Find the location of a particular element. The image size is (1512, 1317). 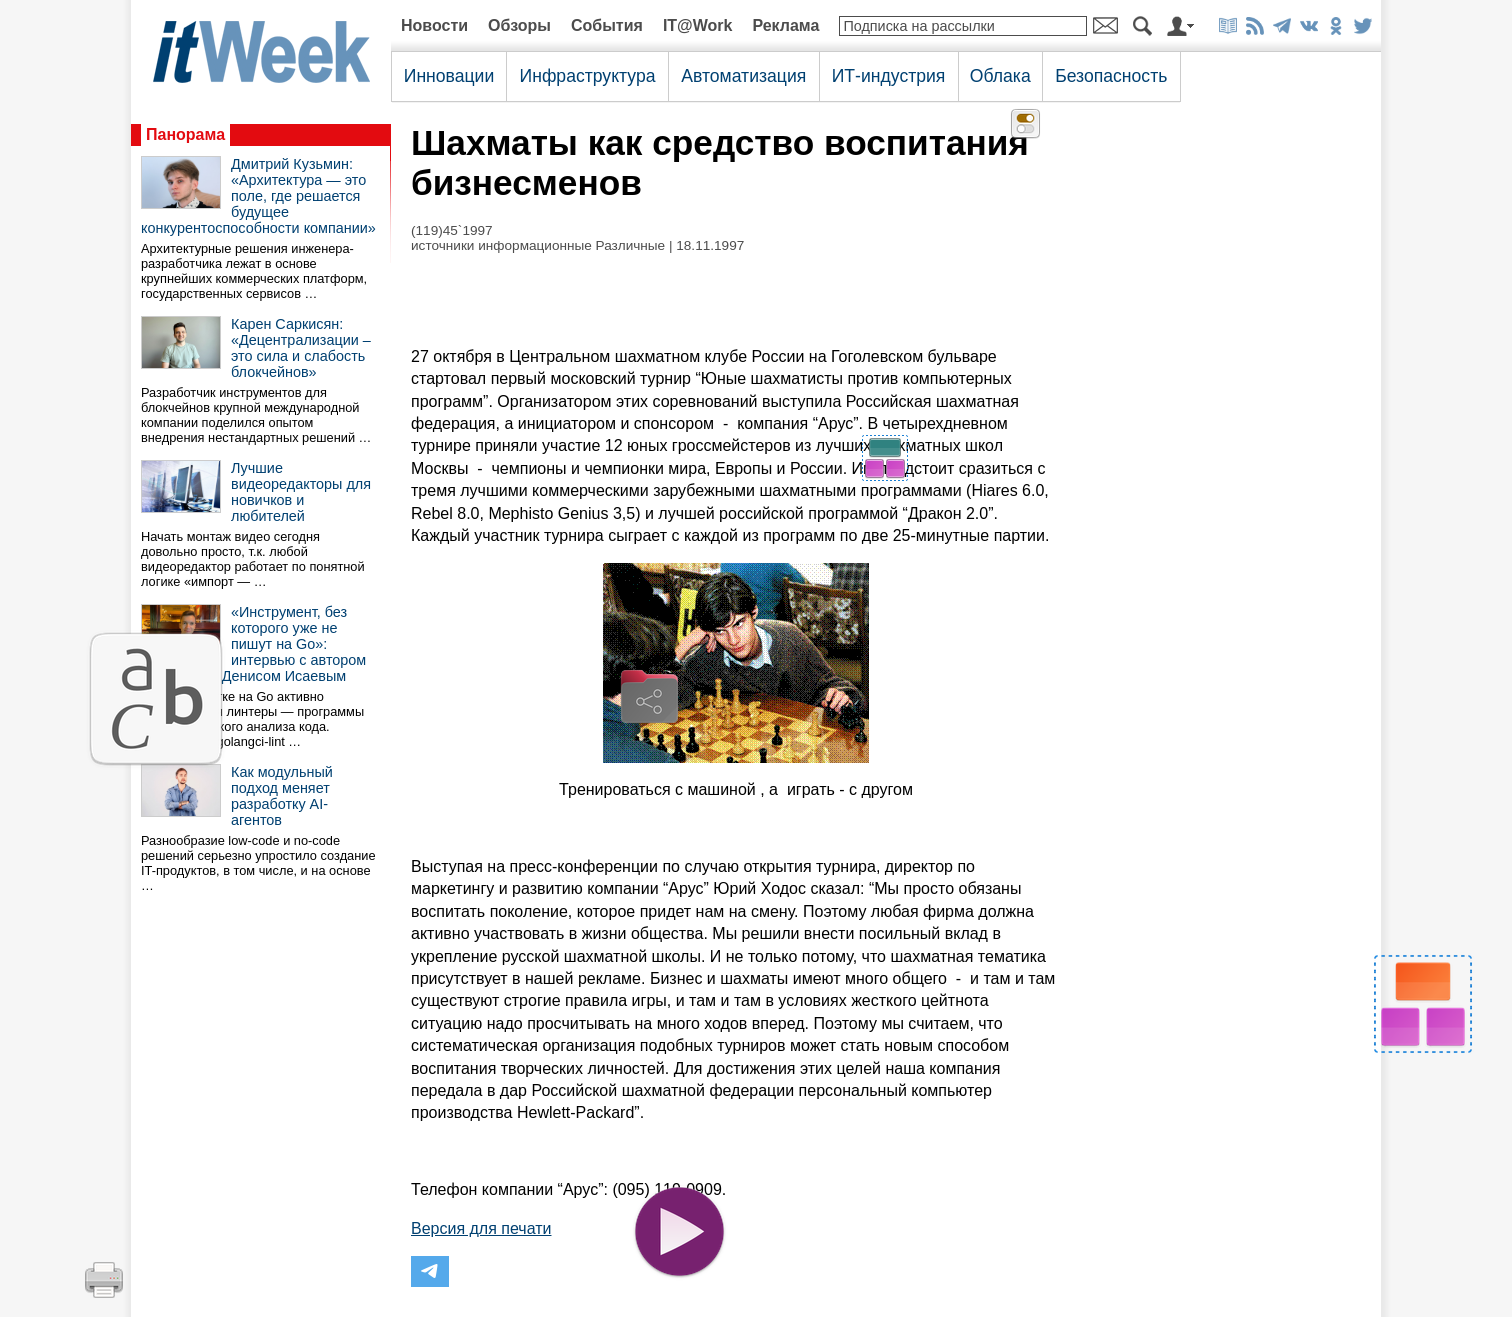

indicates video content or media files is located at coordinates (679, 1231).